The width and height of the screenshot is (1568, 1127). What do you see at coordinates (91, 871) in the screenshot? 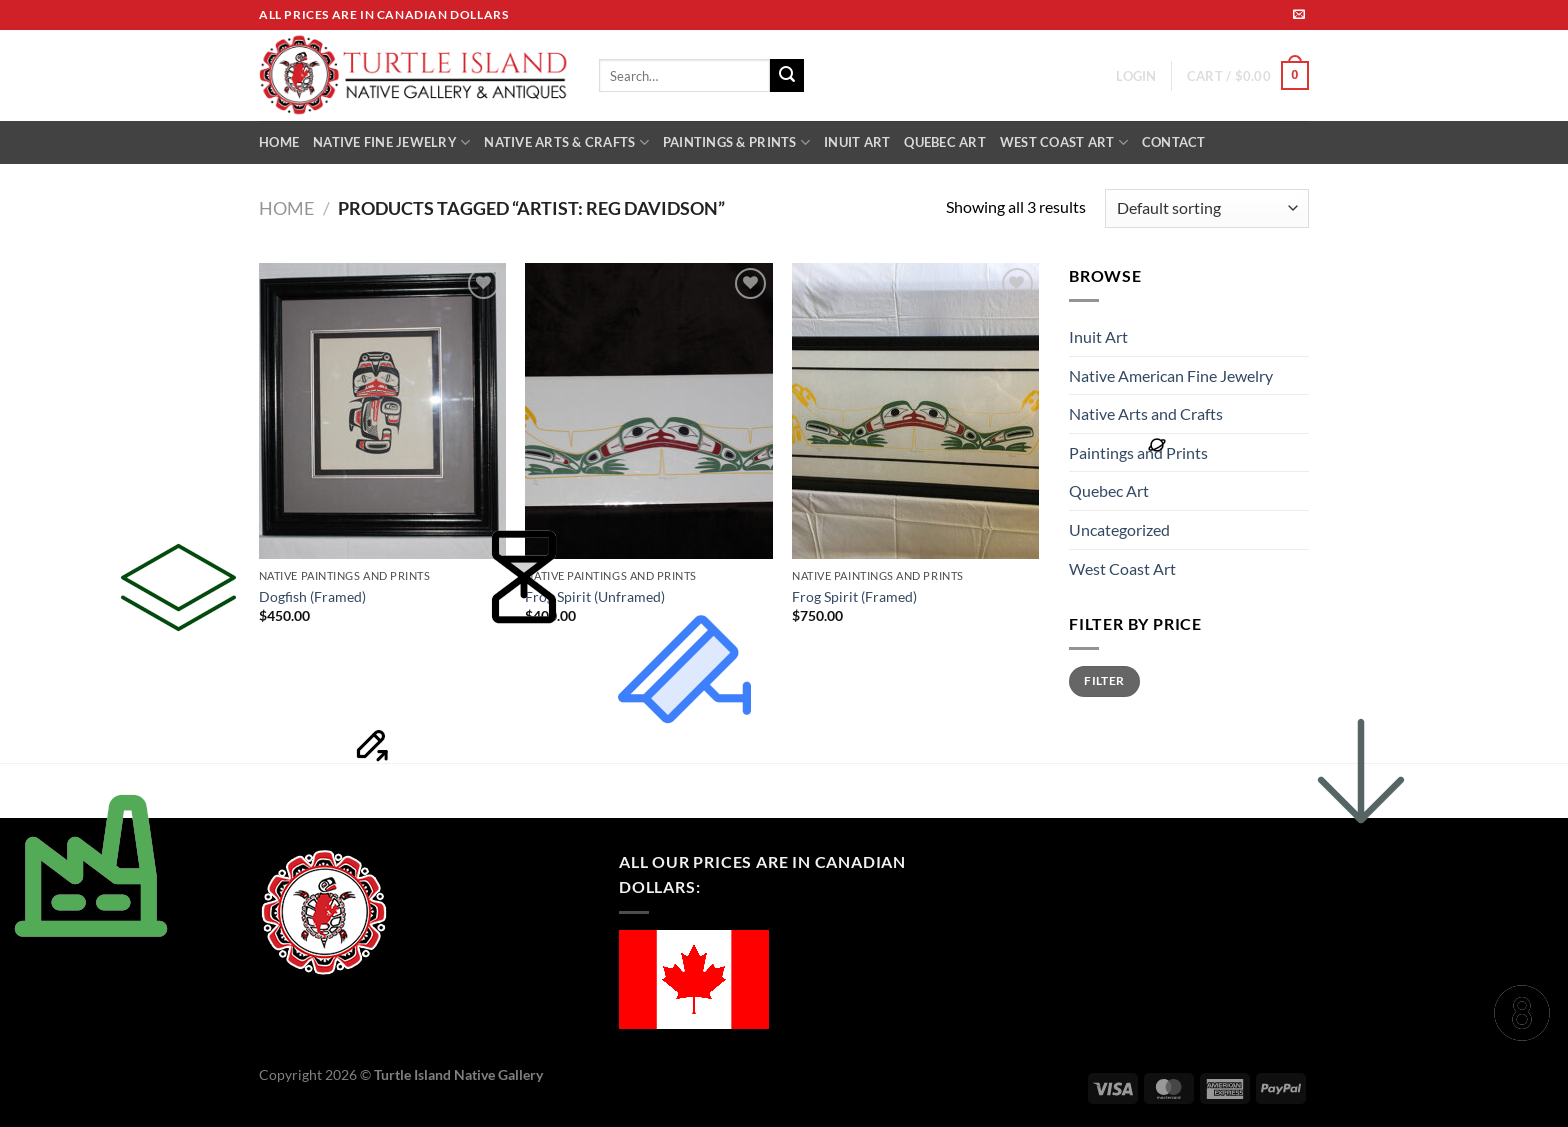
I see `view manufacturing or production settings` at bounding box center [91, 871].